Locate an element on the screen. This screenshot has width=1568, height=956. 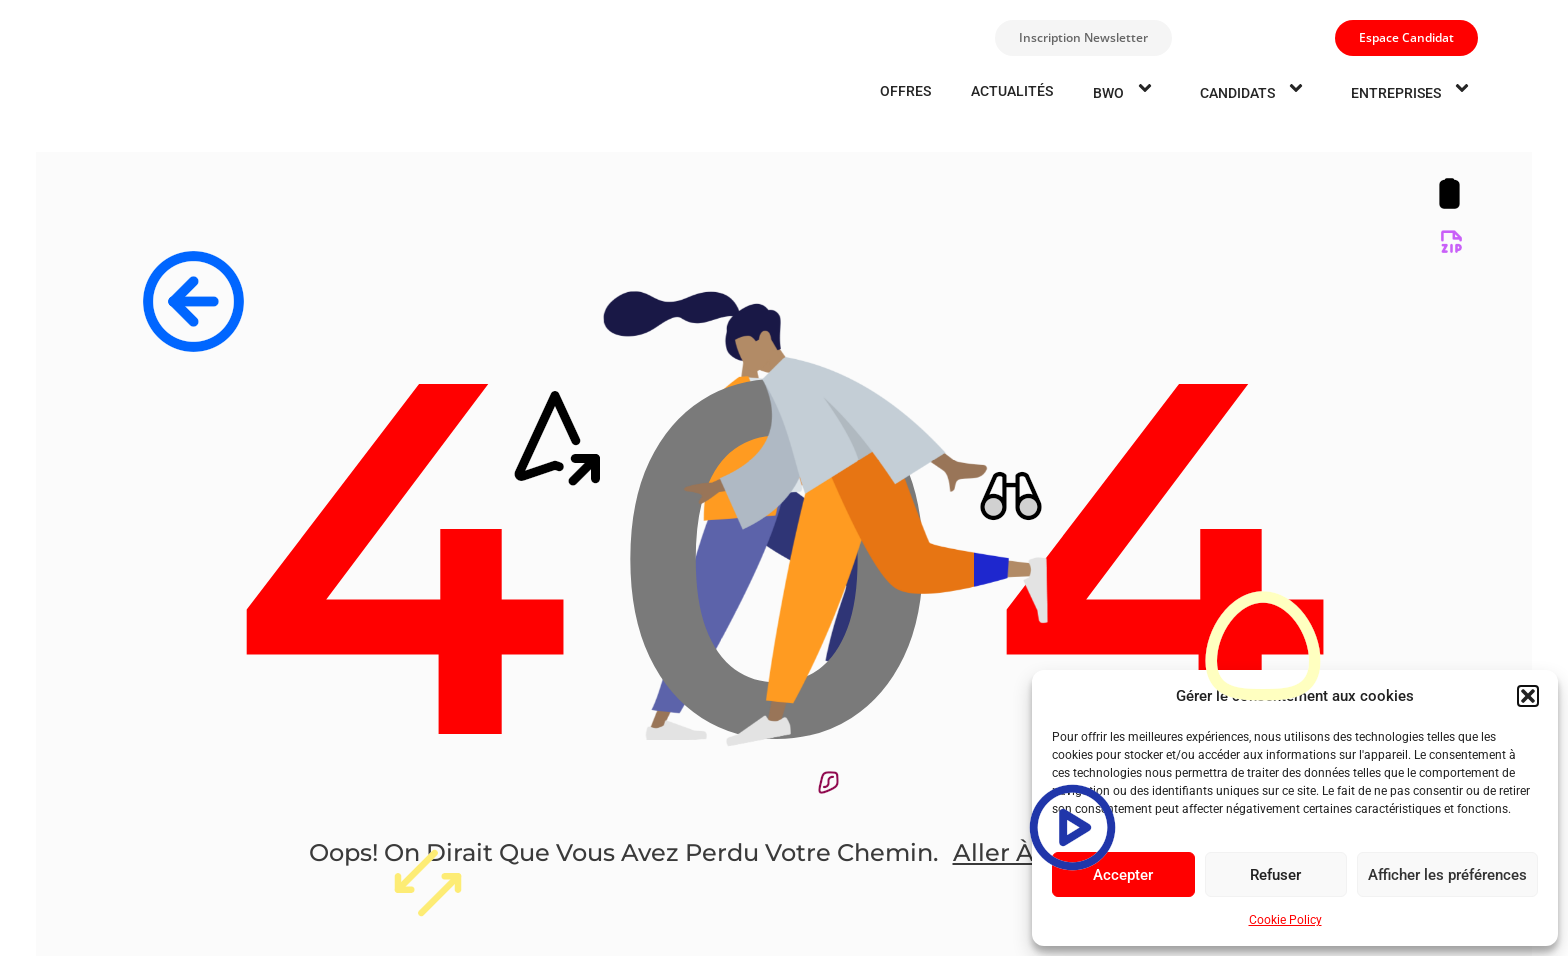
open surfshark vpn app is located at coordinates (828, 782).